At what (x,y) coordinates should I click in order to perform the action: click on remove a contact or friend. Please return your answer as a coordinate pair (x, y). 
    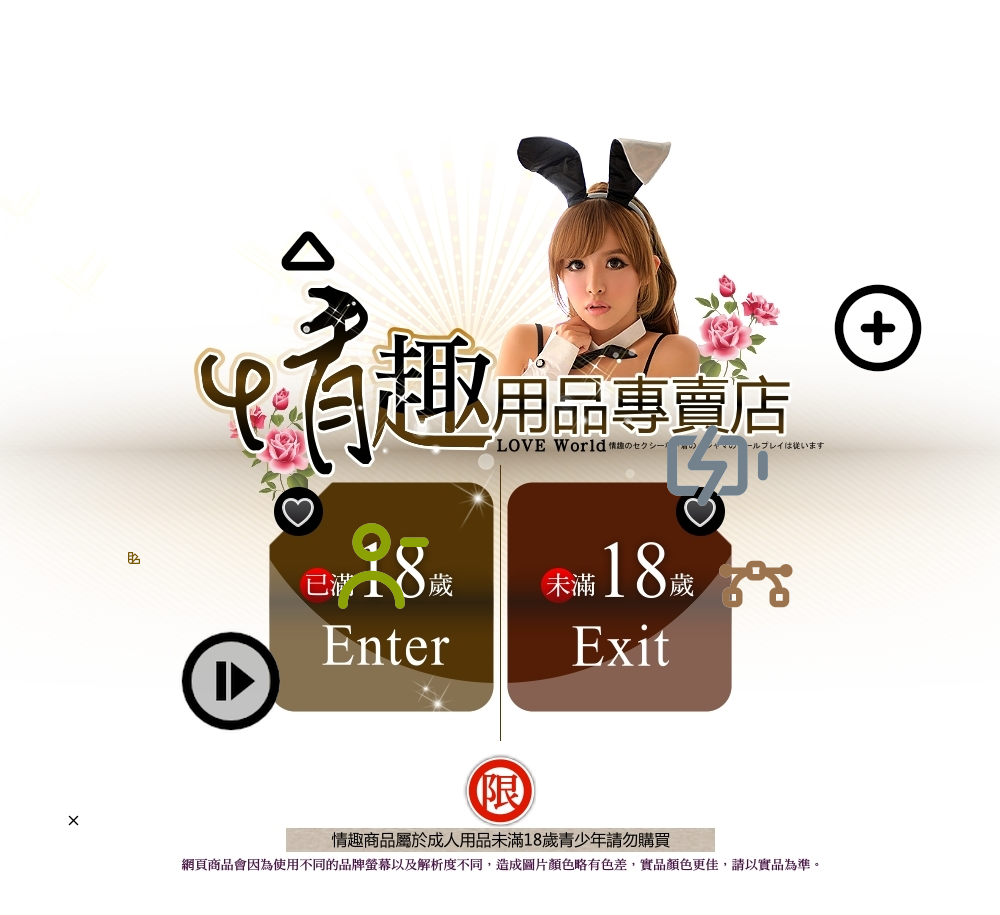
    Looking at the image, I should click on (381, 566).